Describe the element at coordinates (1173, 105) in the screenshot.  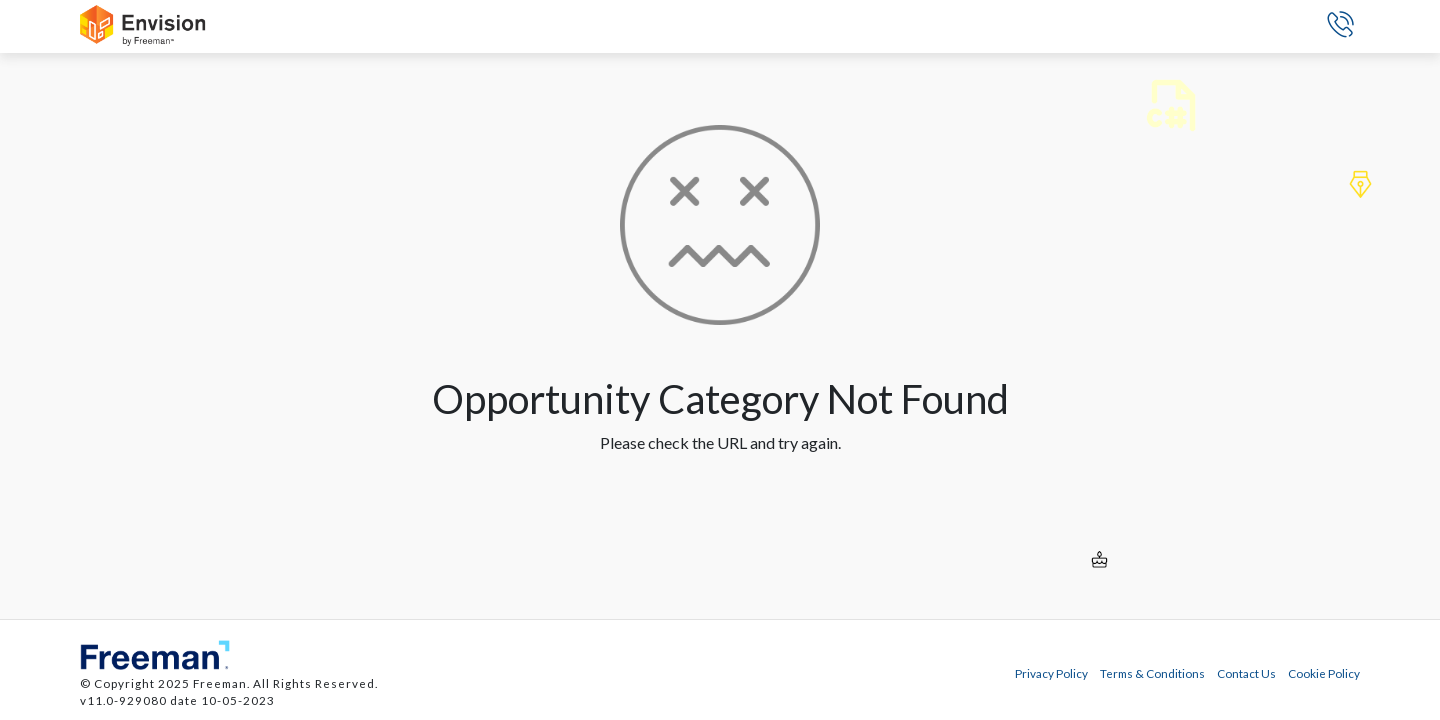
I see `open a C# source code file` at that location.